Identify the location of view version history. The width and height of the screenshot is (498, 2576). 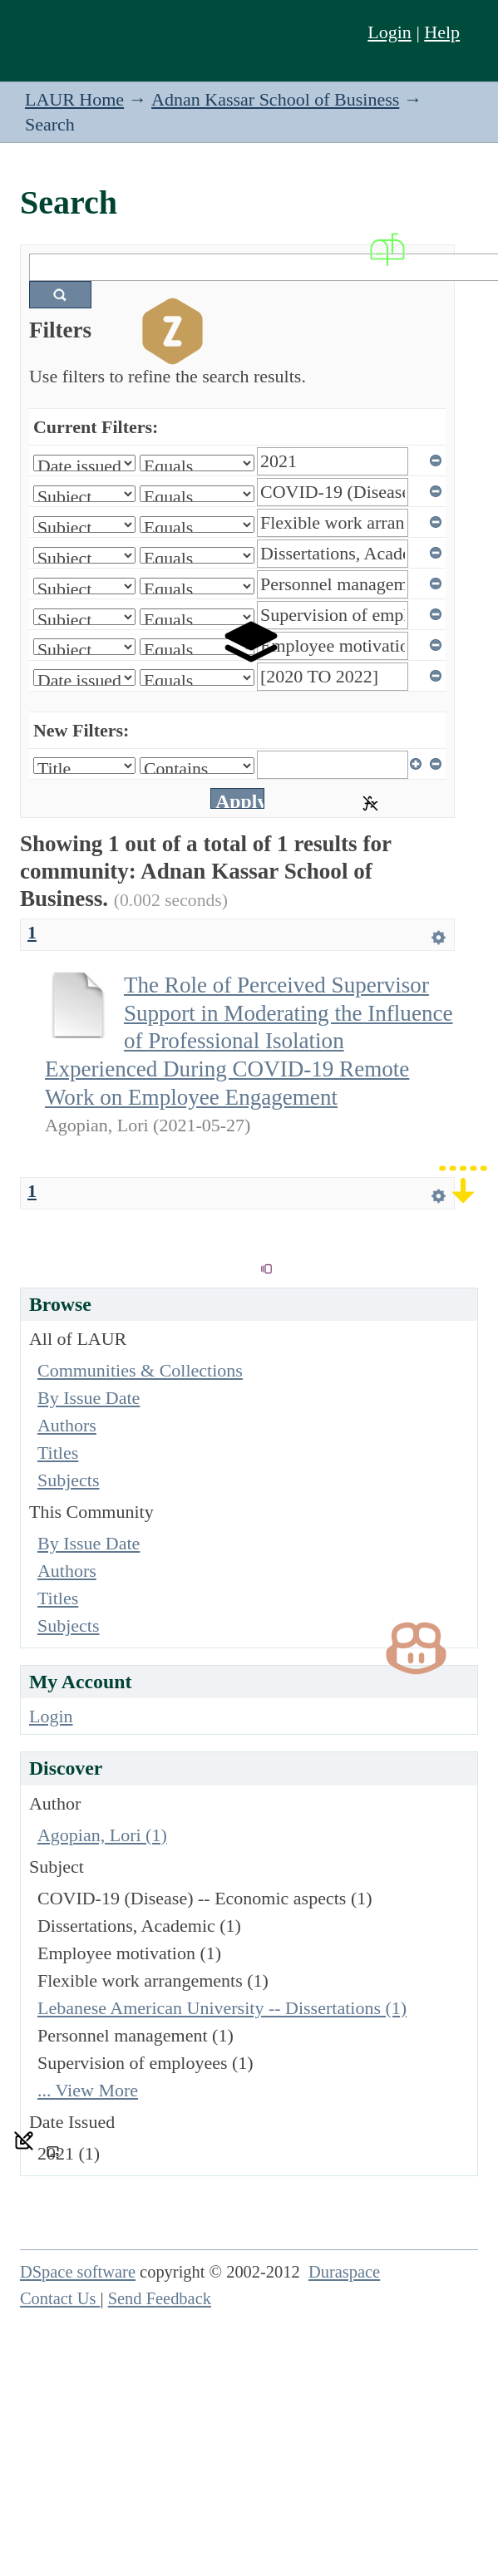
(266, 1268).